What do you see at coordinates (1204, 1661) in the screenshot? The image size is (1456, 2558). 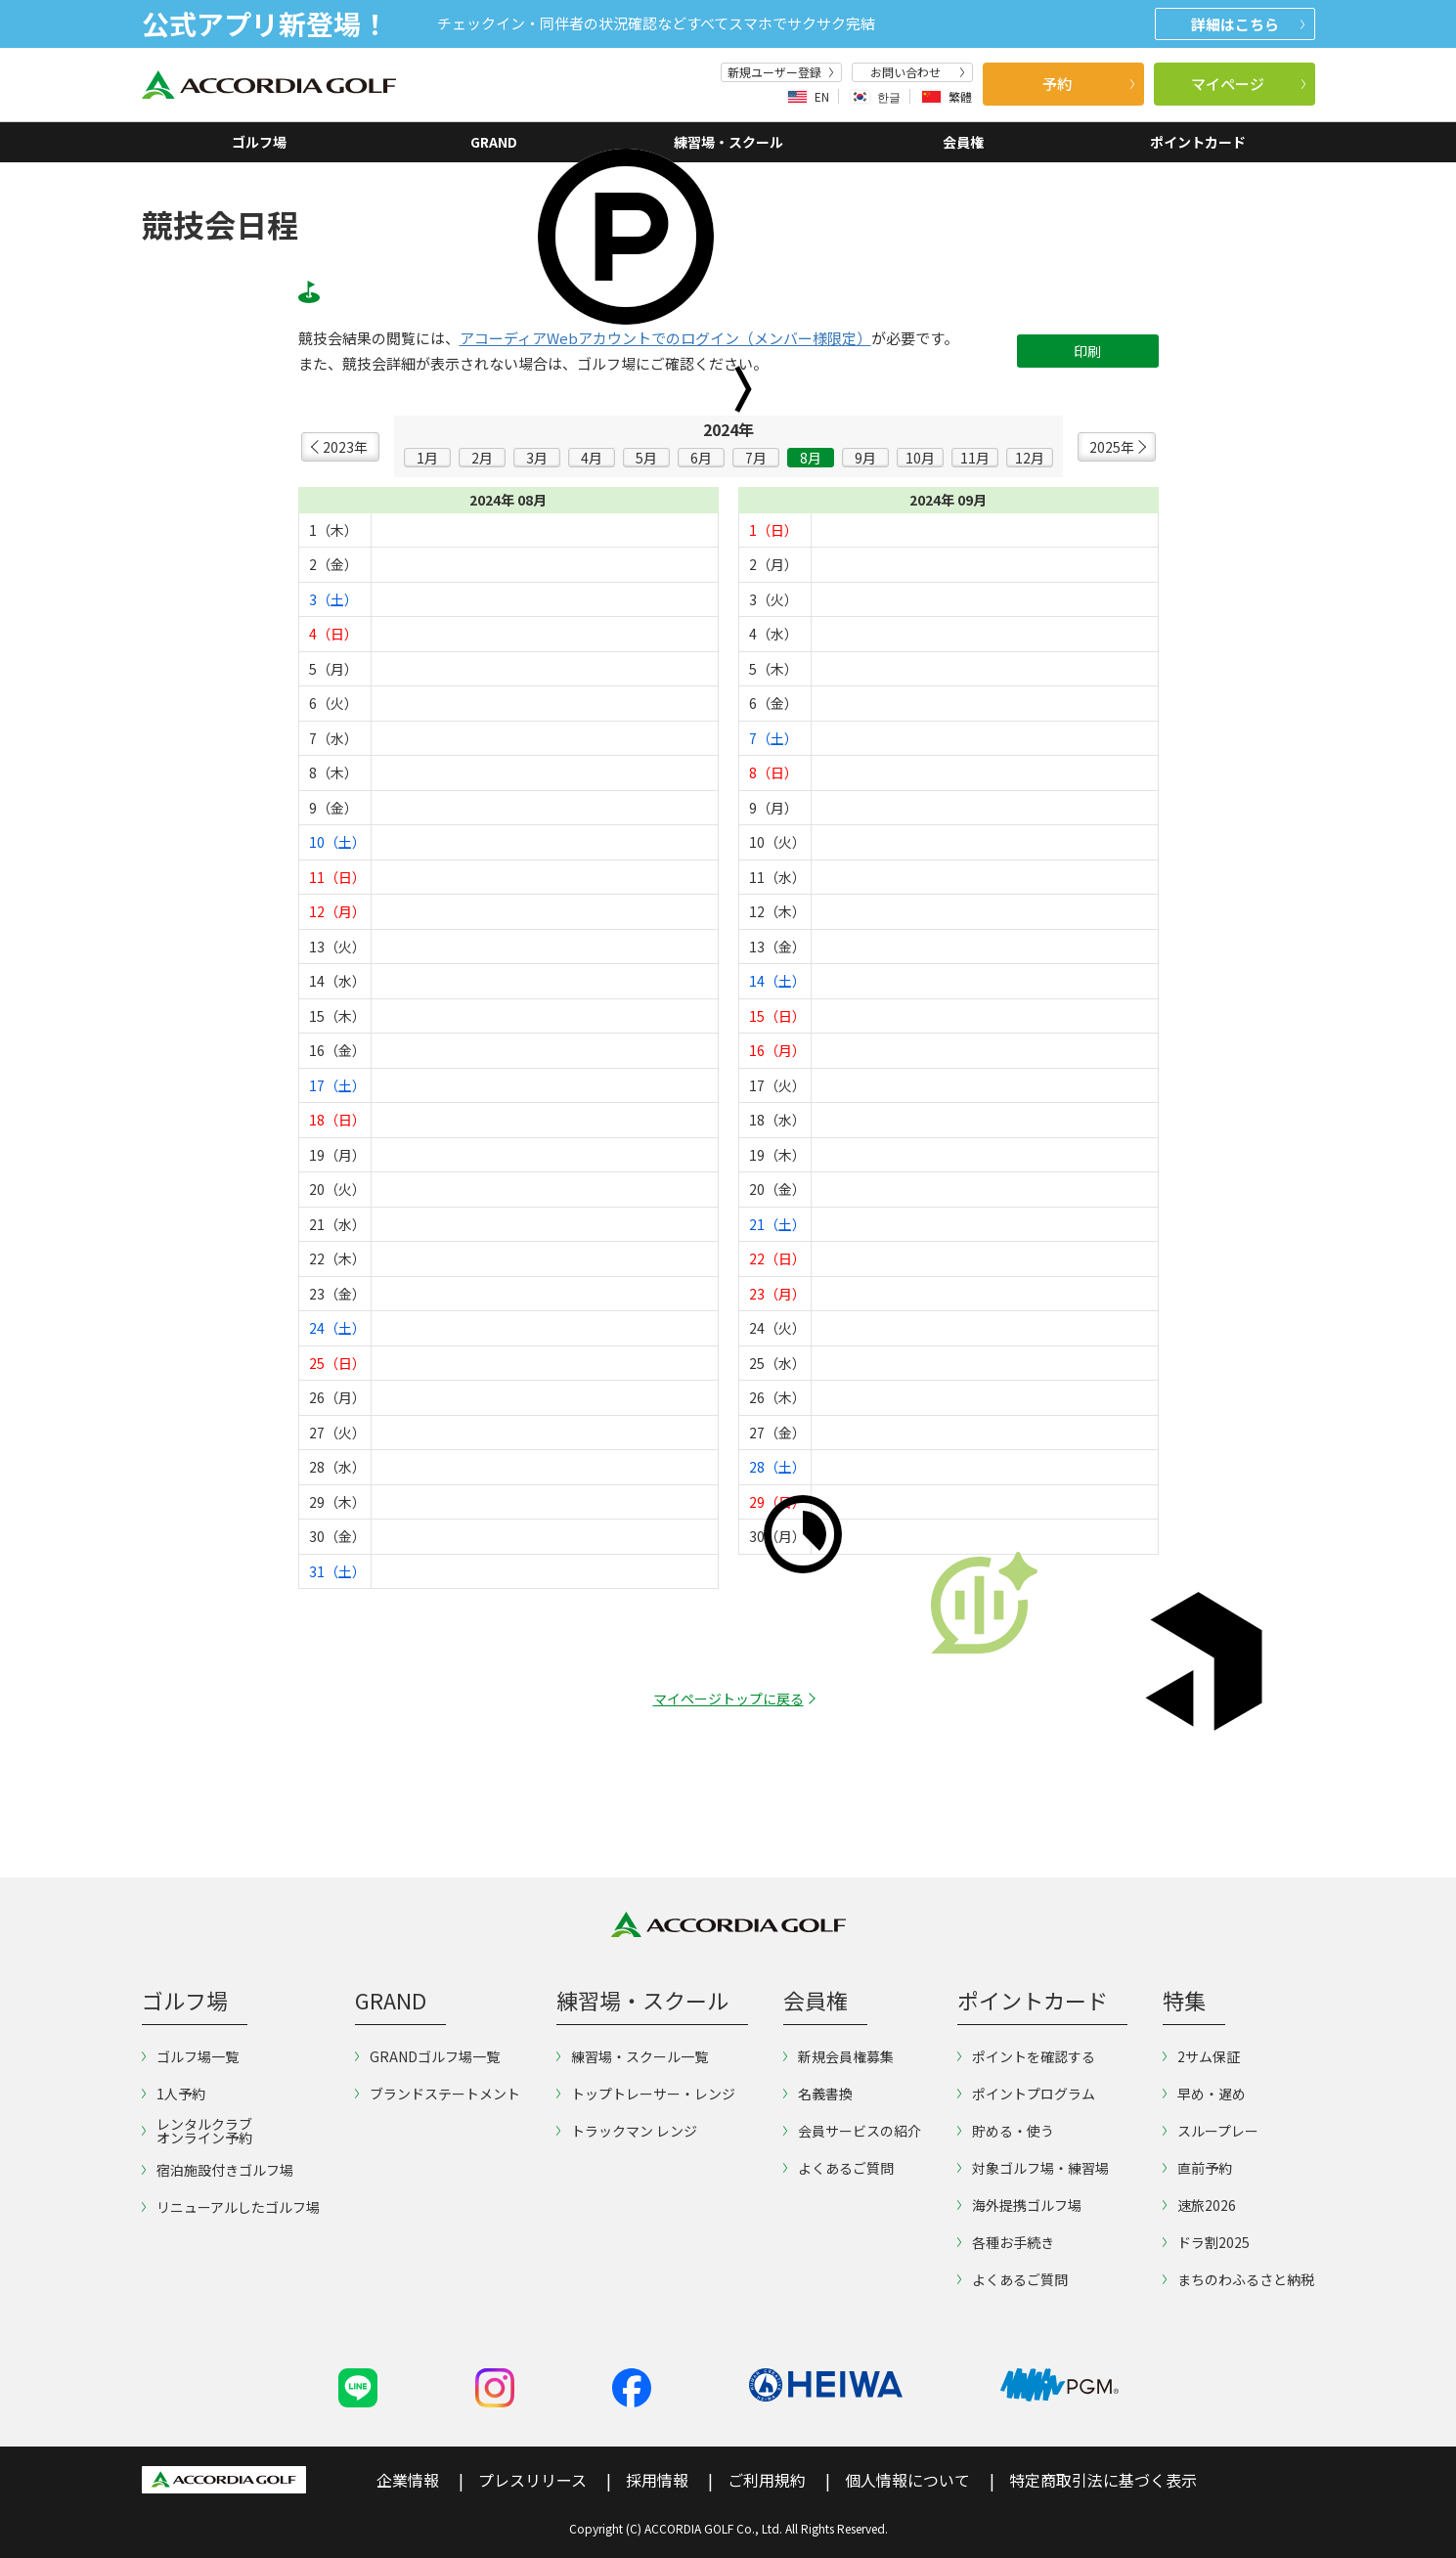 I see `payload cms logo` at bounding box center [1204, 1661].